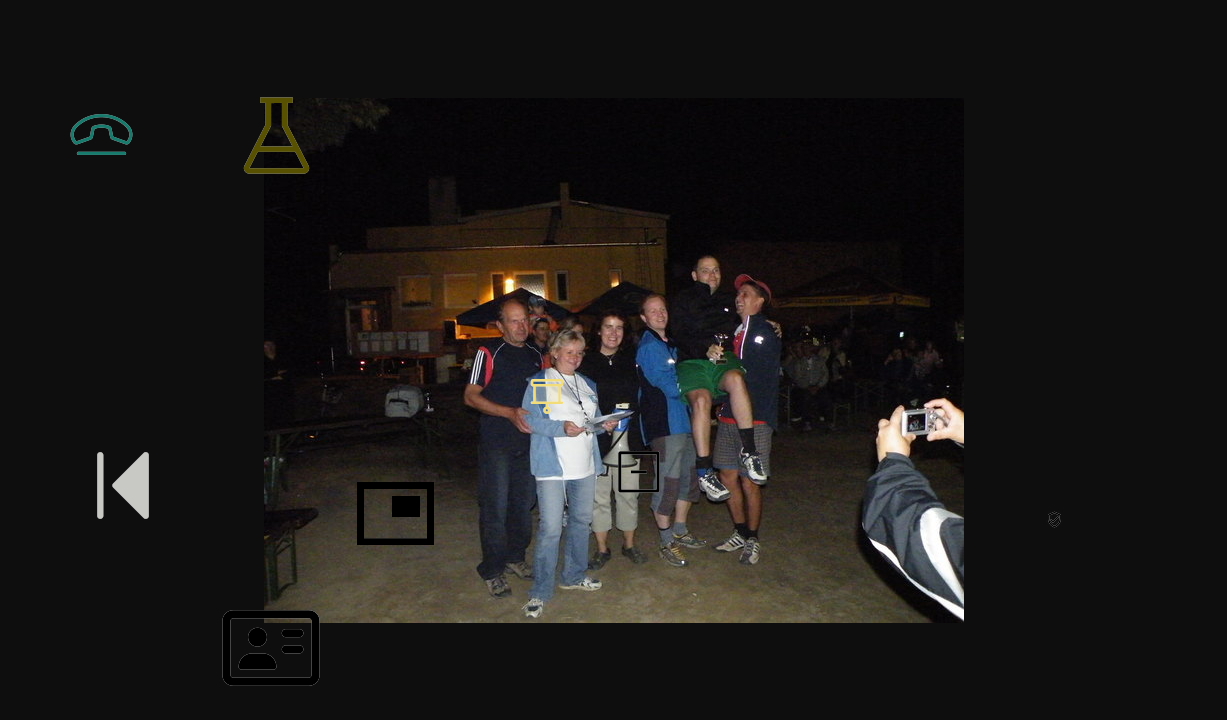 The height and width of the screenshot is (720, 1227). What do you see at coordinates (1054, 519) in the screenshot?
I see `indicates a verified or trusted user account` at bounding box center [1054, 519].